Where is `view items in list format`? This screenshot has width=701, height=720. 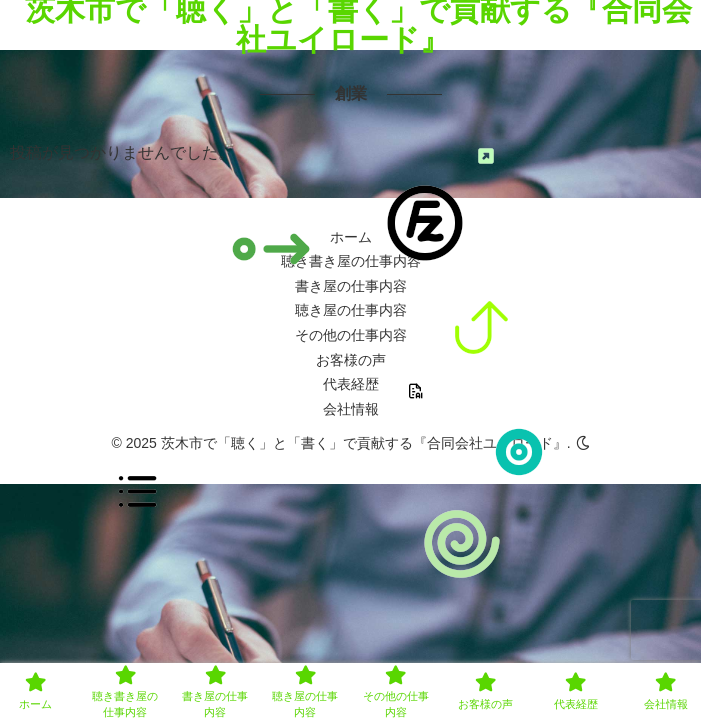
view items in list format is located at coordinates (136, 491).